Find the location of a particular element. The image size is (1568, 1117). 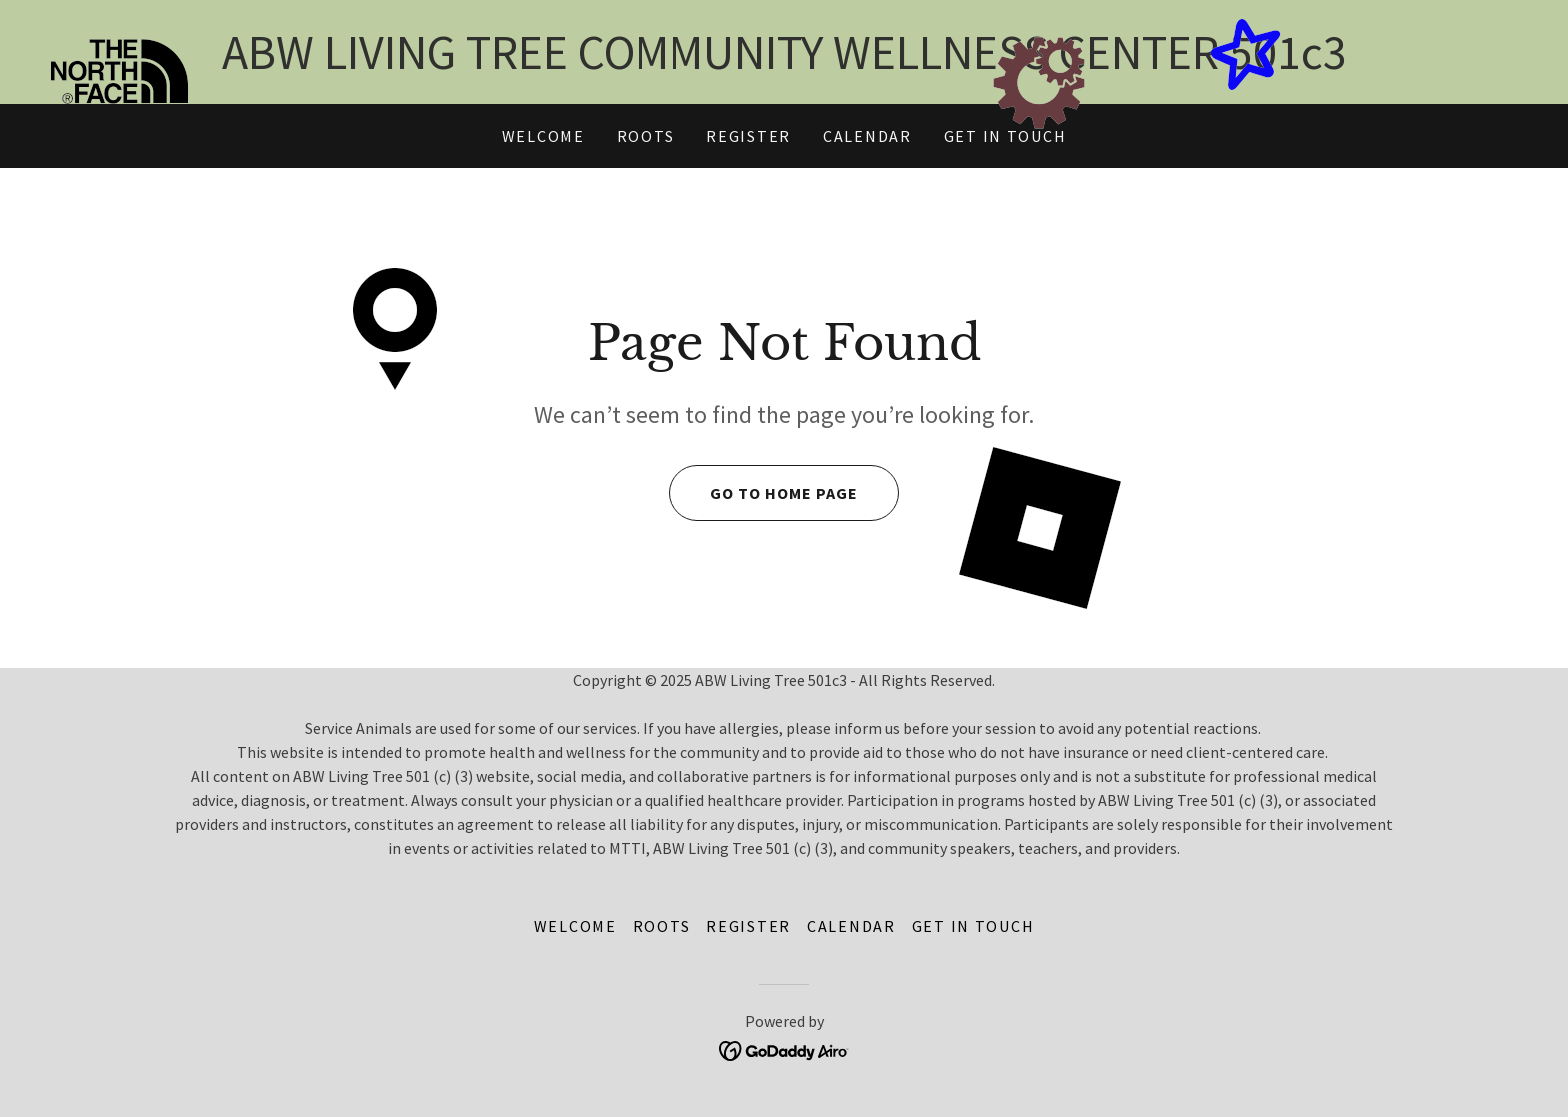

The North Face brand logo is located at coordinates (119, 71).